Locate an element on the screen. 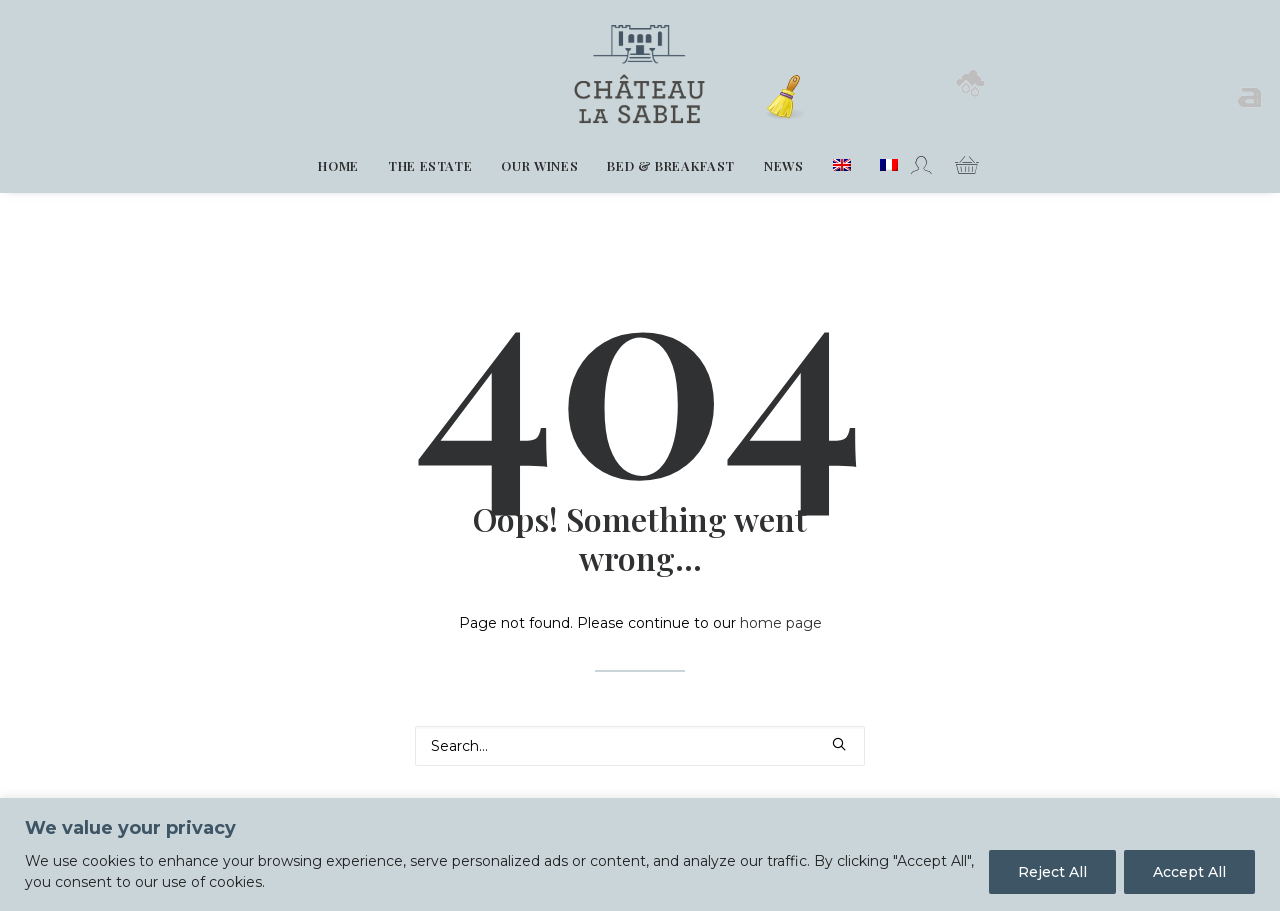 The width and height of the screenshot is (1280, 911). apply bold formatting to selected text is located at coordinates (1249, 97).